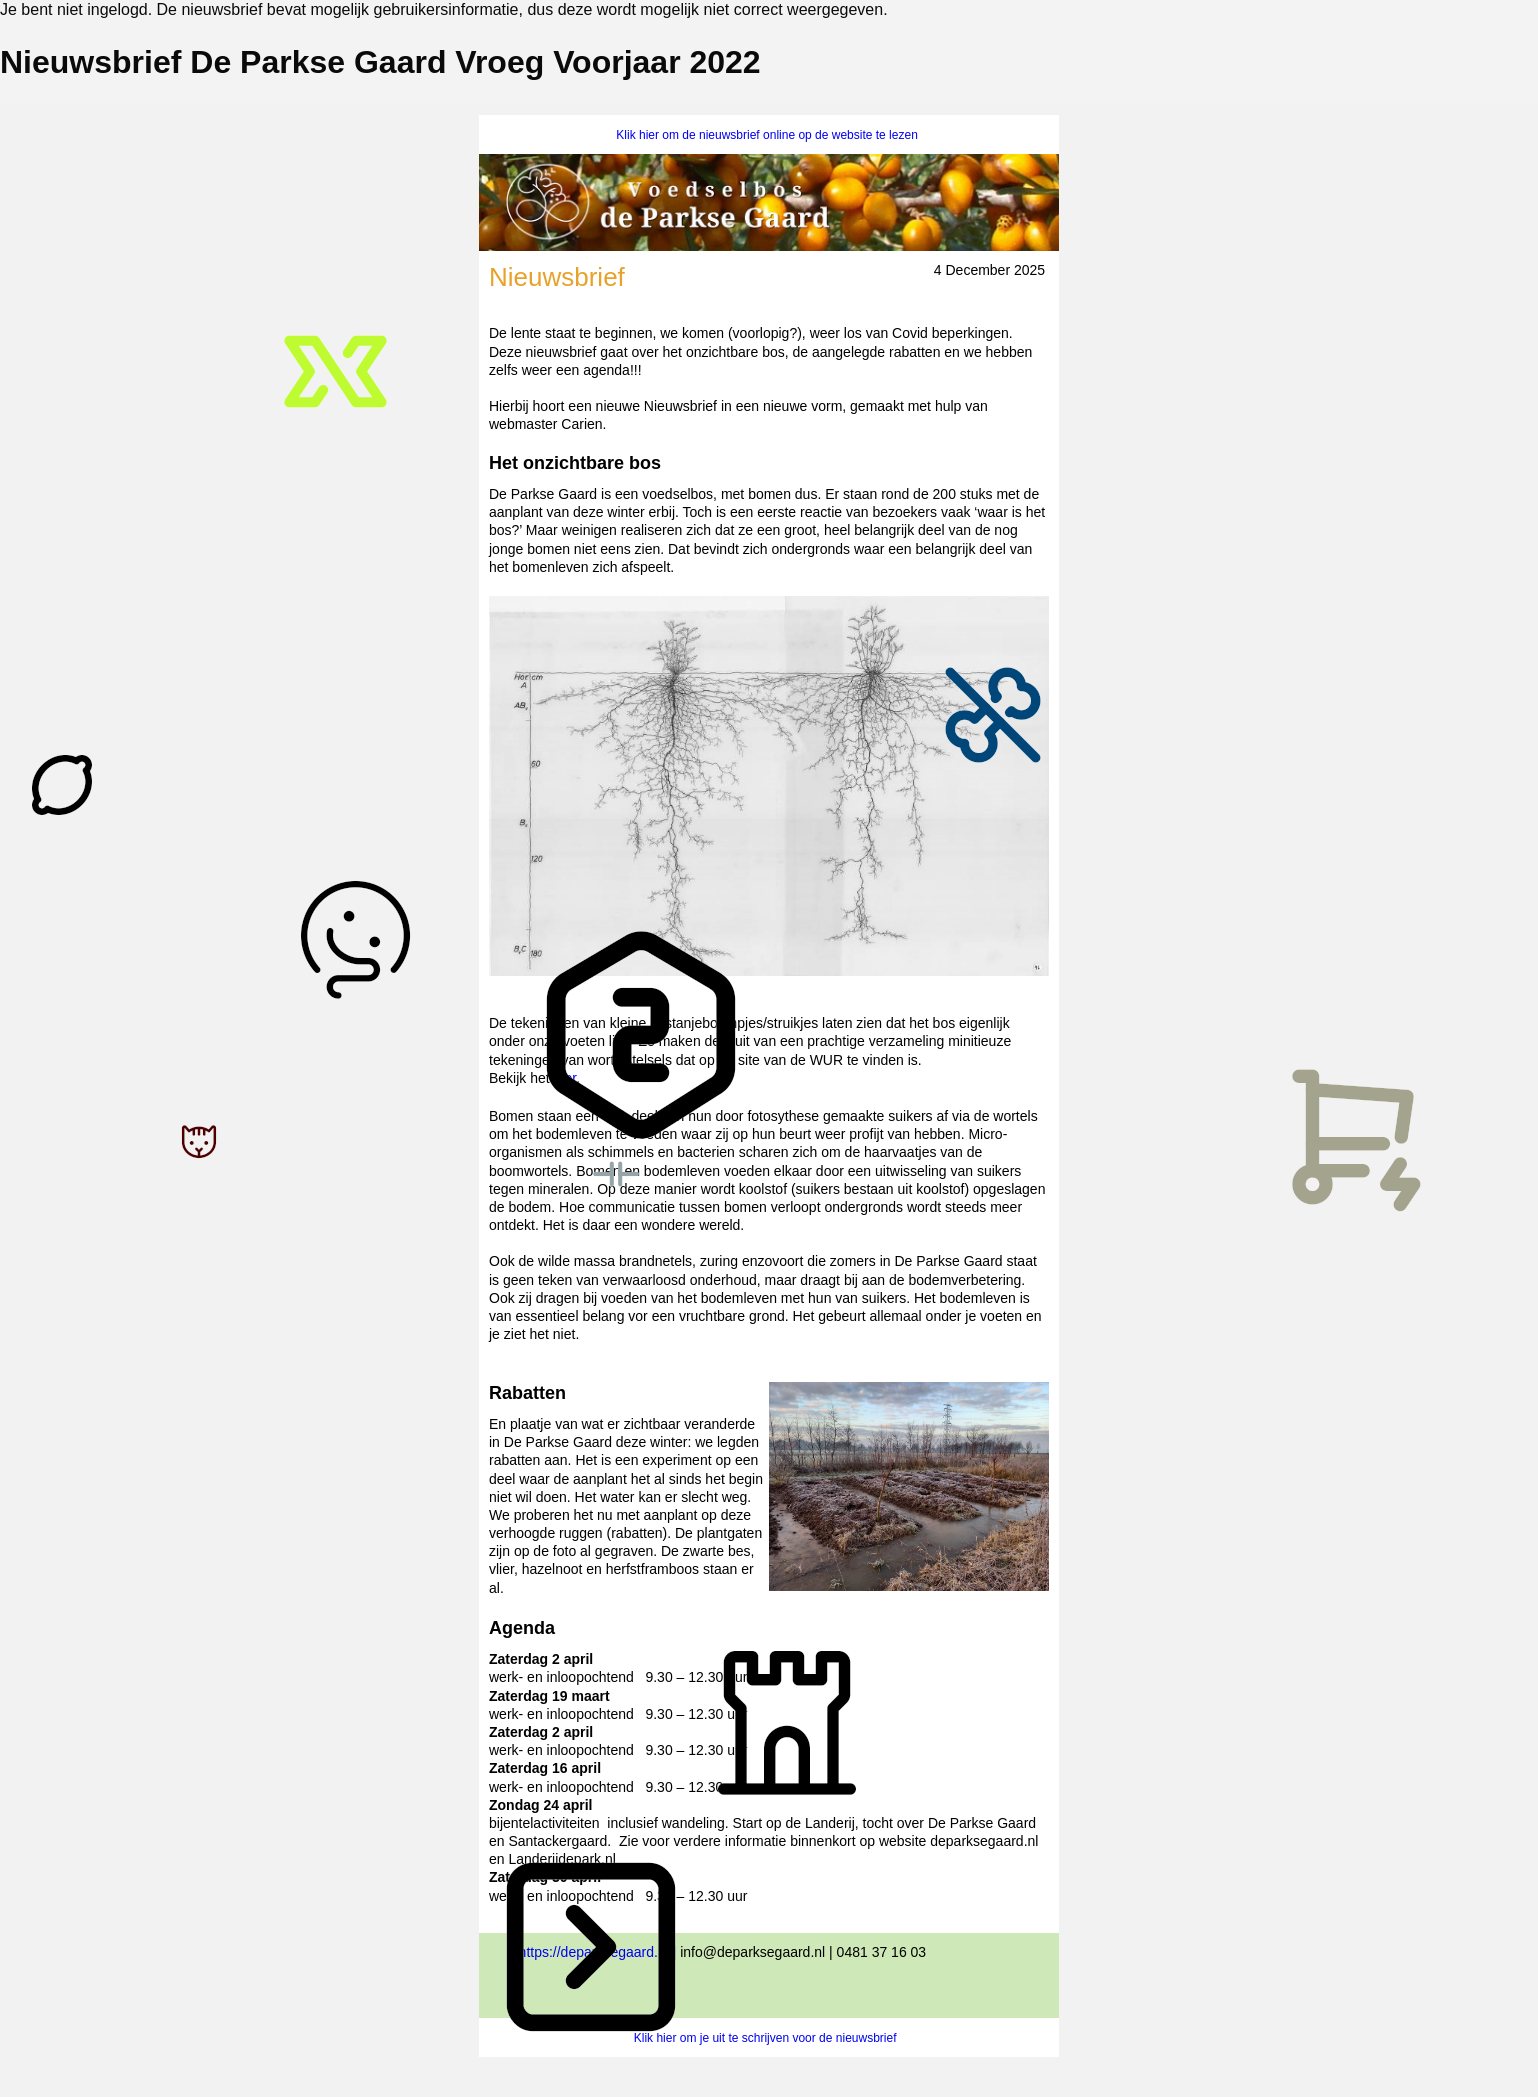 The image size is (1538, 2097). I want to click on navigate to the next item or page, so click(591, 1947).